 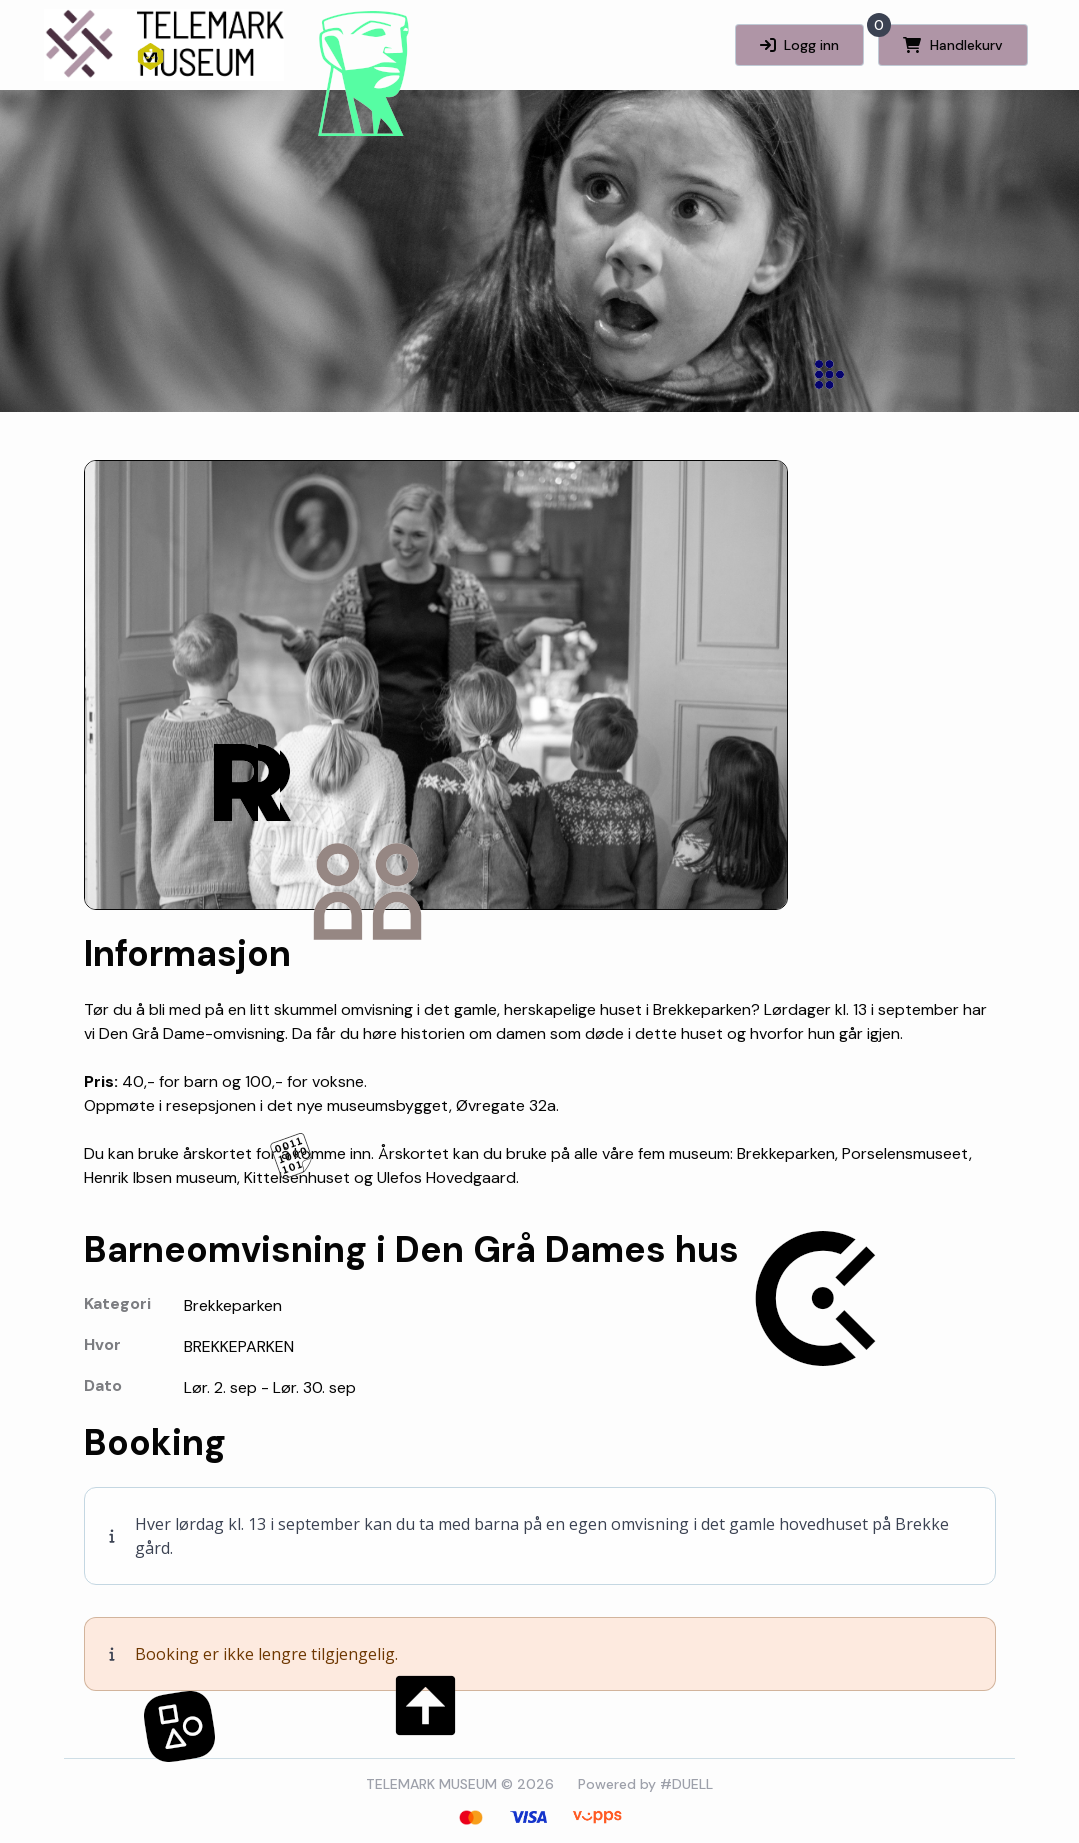 I want to click on open apostrophe app, so click(x=179, y=1726).